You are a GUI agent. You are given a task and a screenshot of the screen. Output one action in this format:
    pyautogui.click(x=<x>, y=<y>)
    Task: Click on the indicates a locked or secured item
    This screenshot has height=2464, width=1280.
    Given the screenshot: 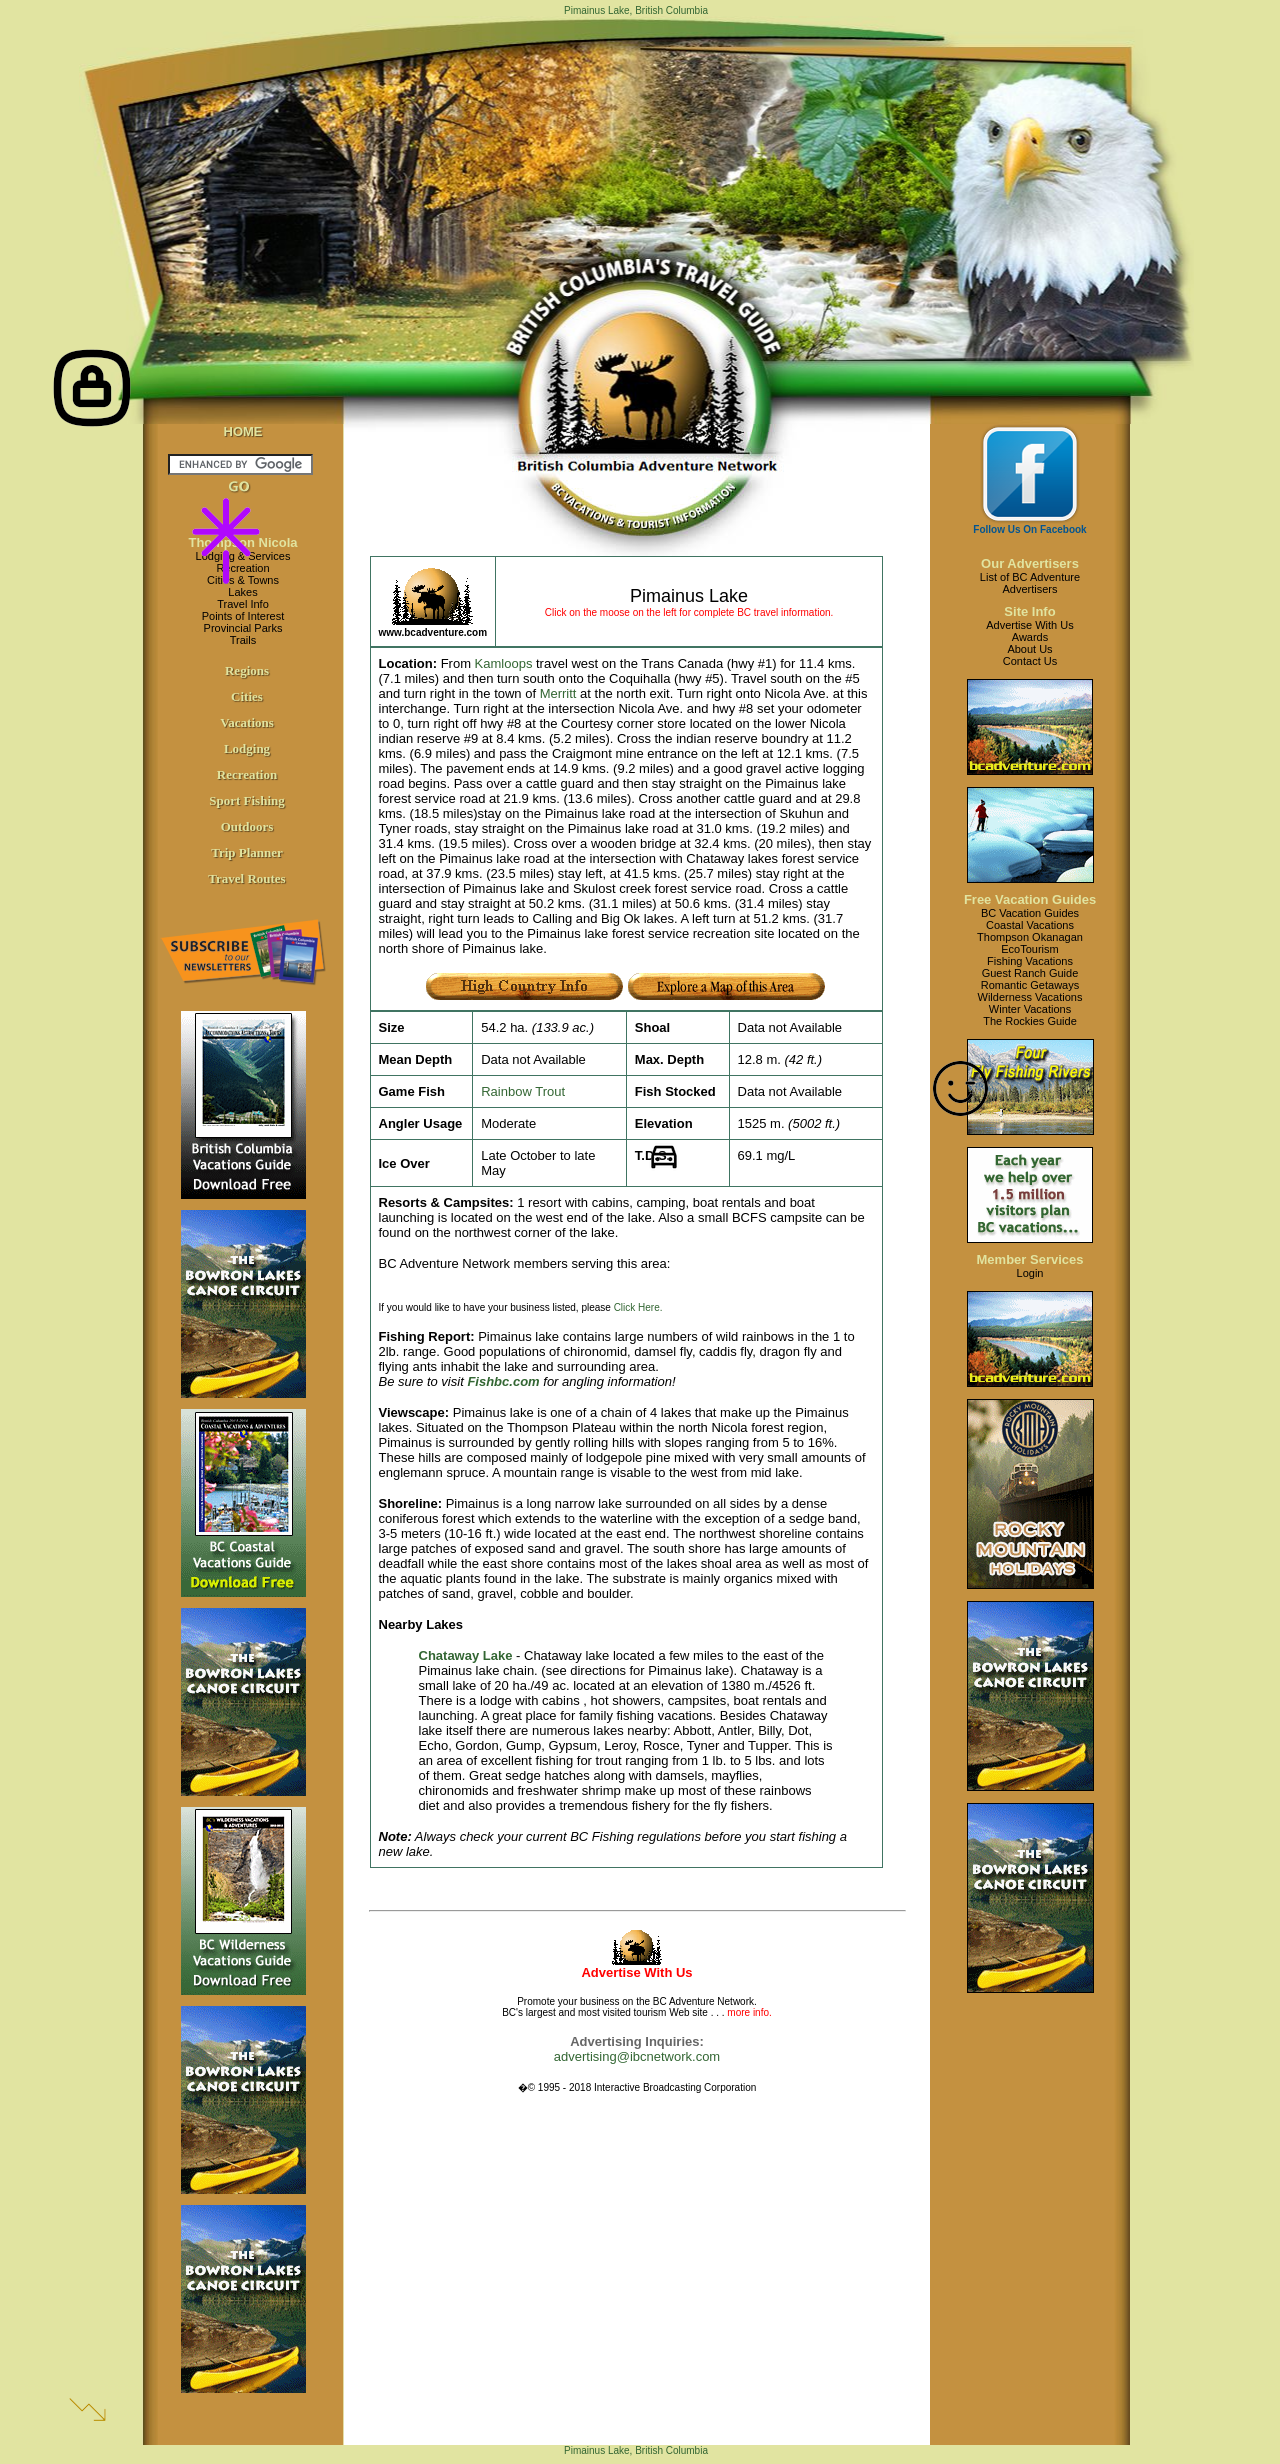 What is the action you would take?
    pyautogui.click(x=92, y=388)
    